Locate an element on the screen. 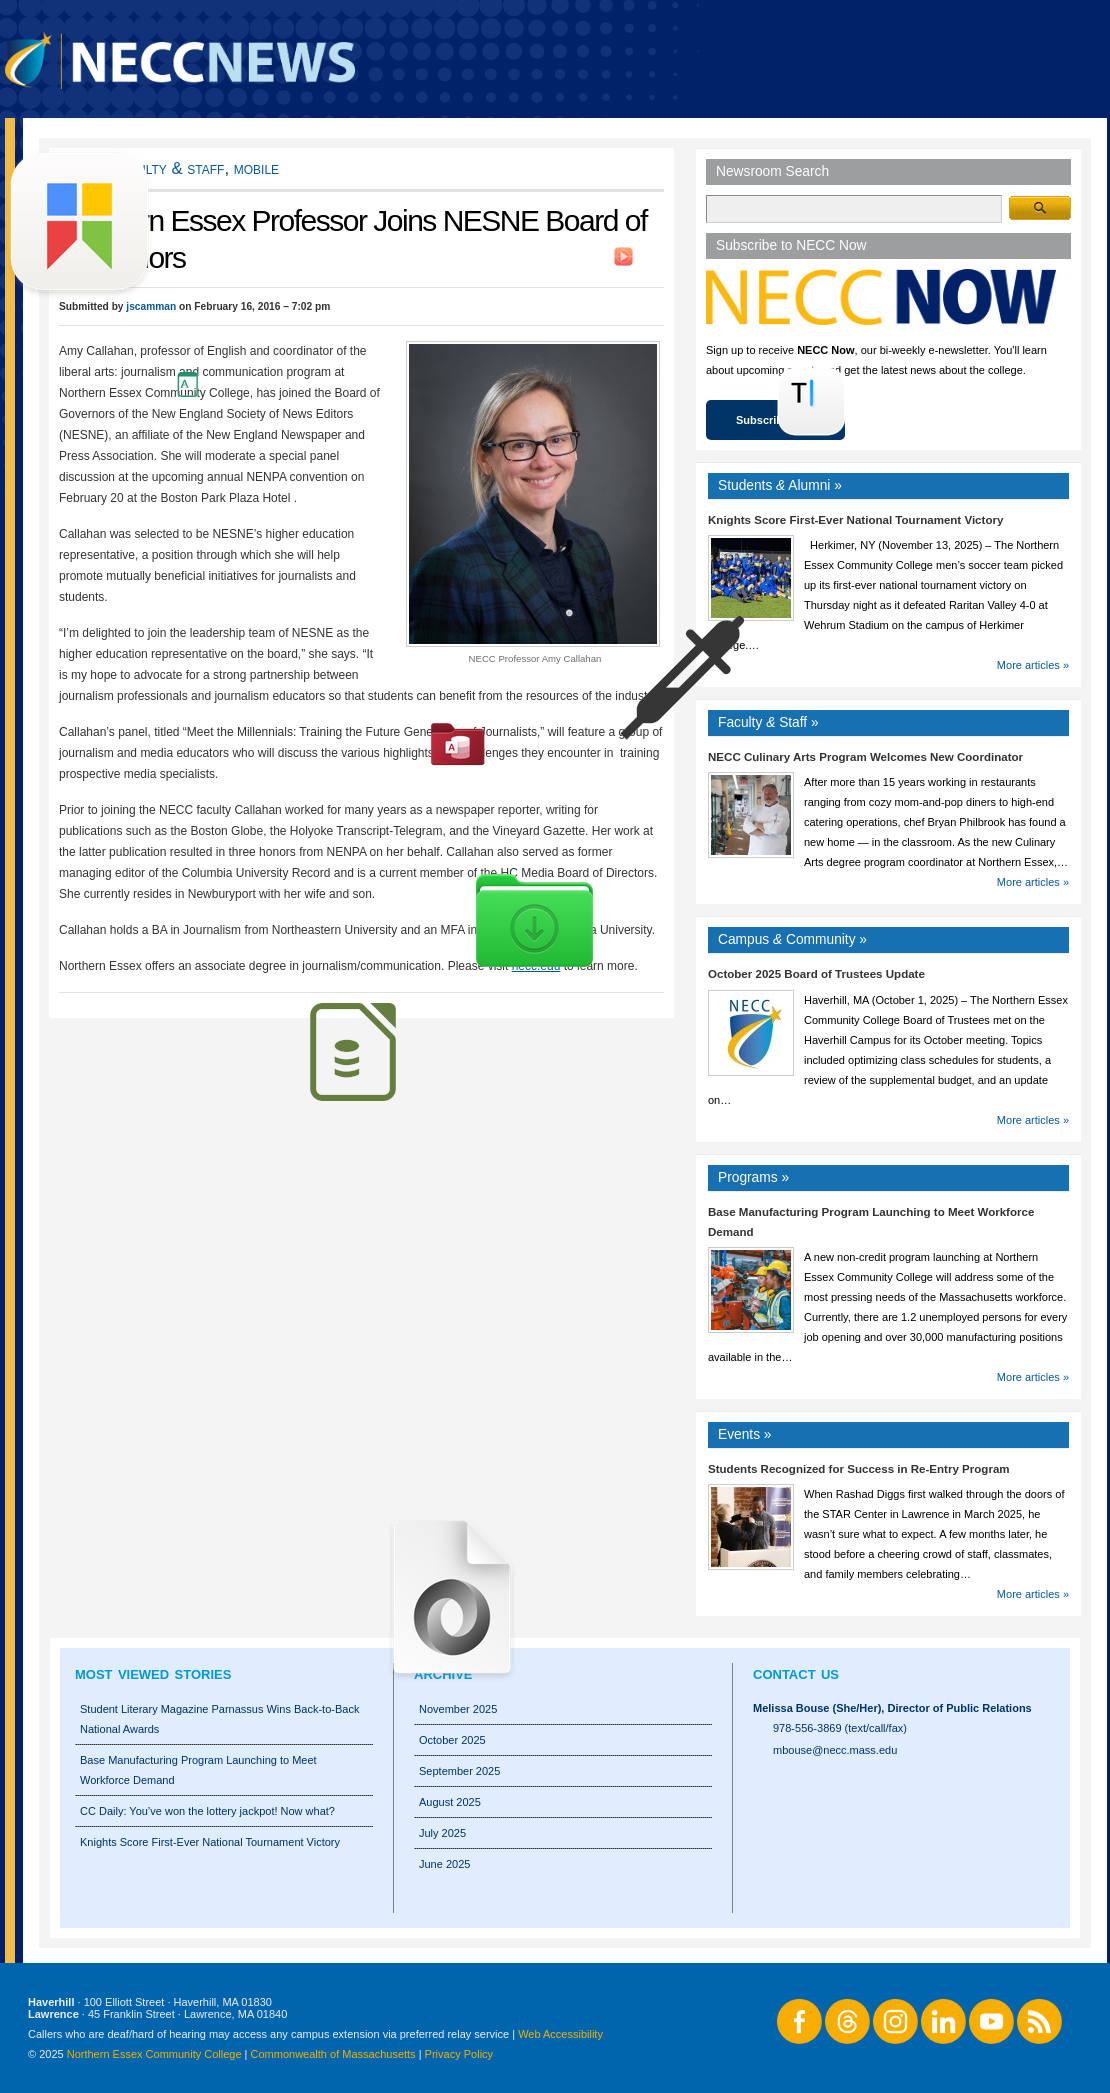  folder containing microsoft access database files is located at coordinates (457, 745).